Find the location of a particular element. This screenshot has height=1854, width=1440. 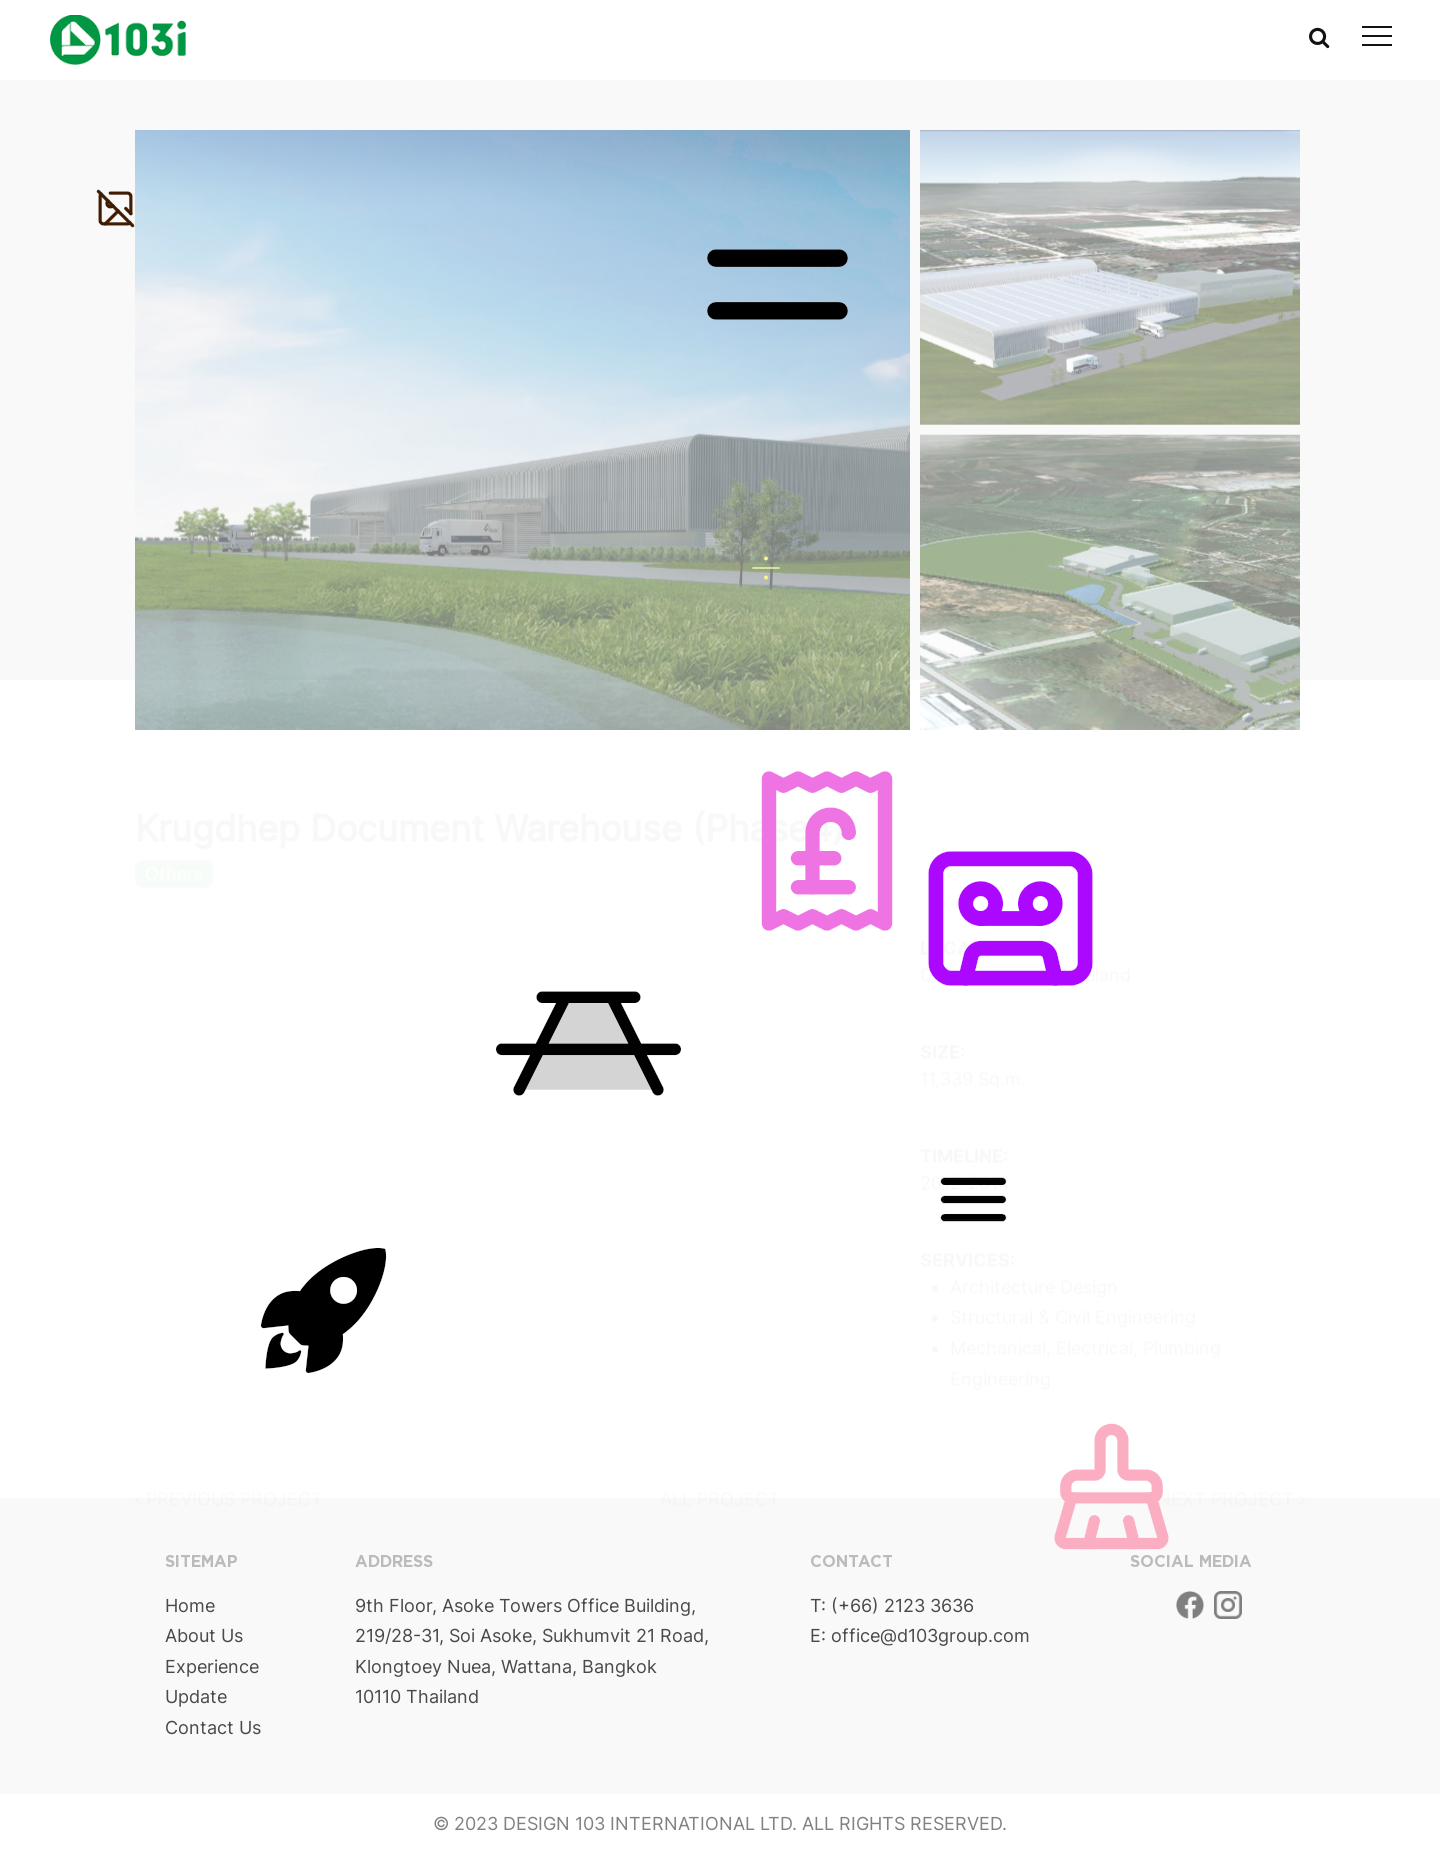

open navigation menu is located at coordinates (973, 1199).